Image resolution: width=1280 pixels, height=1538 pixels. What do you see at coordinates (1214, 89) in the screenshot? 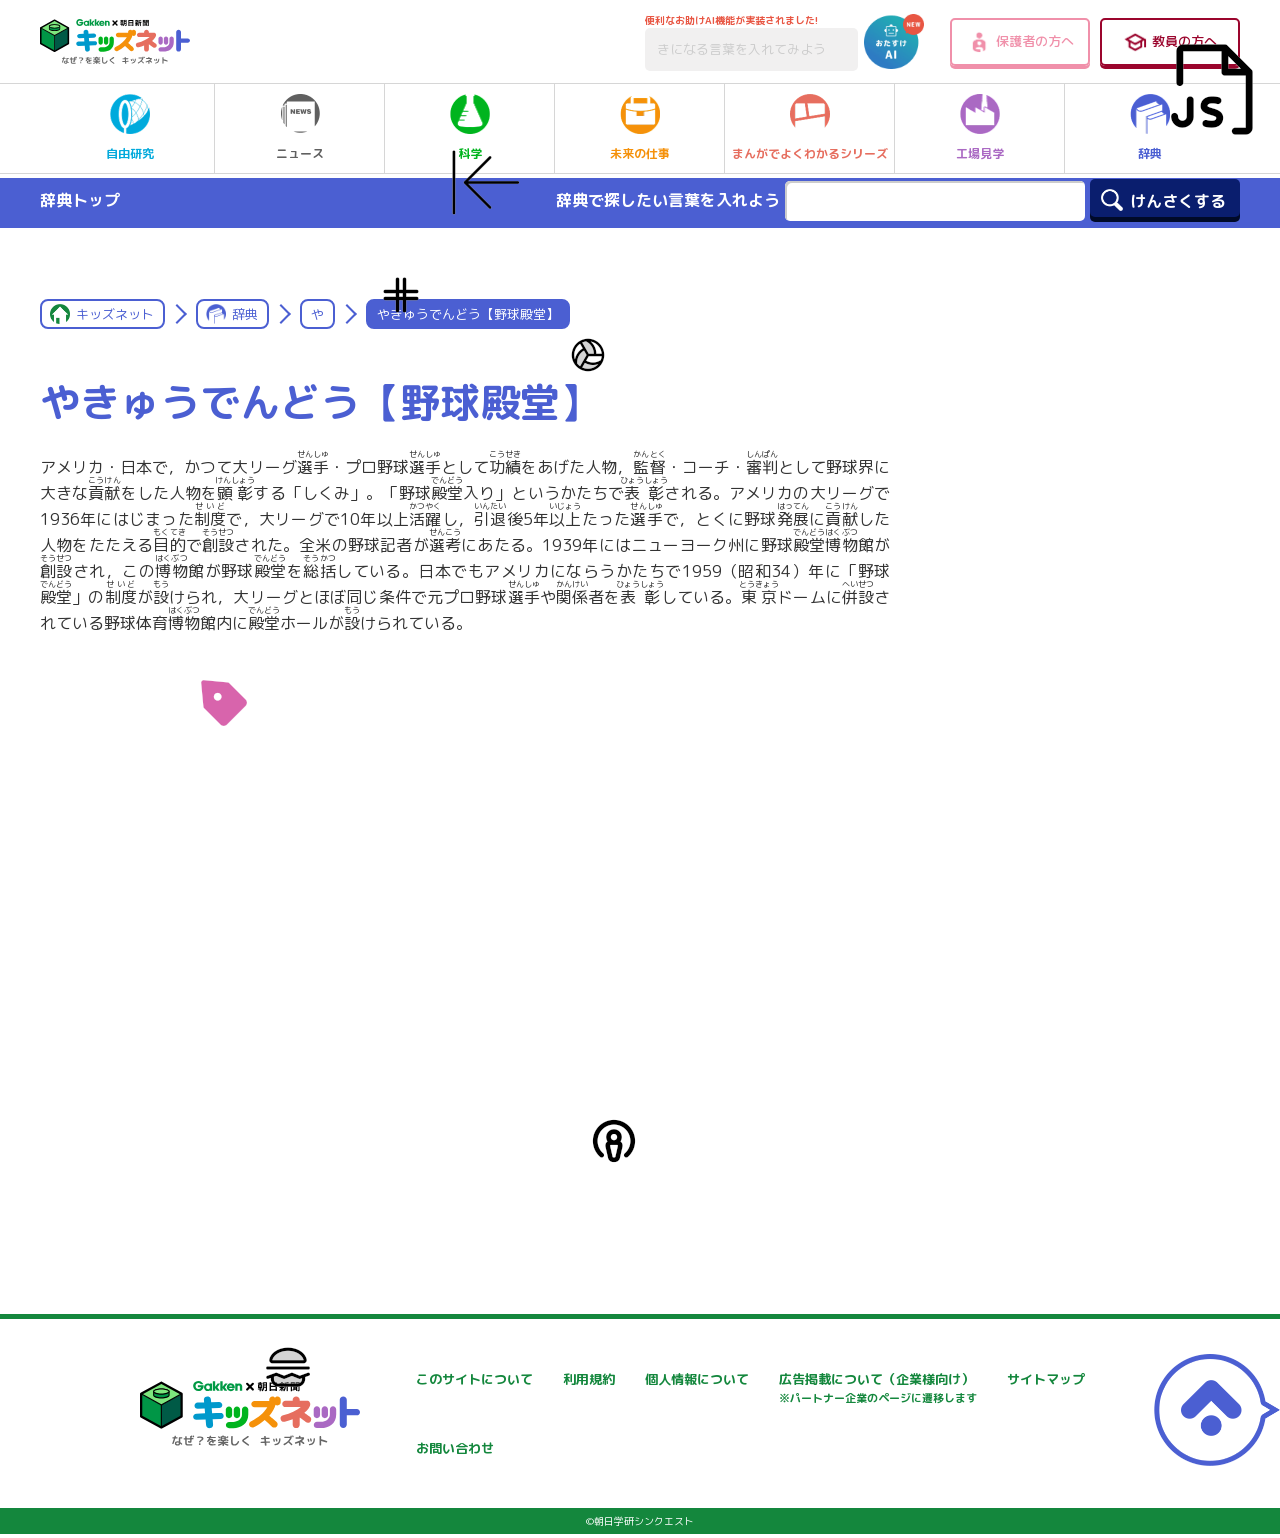
I see `javascript file indicator` at bounding box center [1214, 89].